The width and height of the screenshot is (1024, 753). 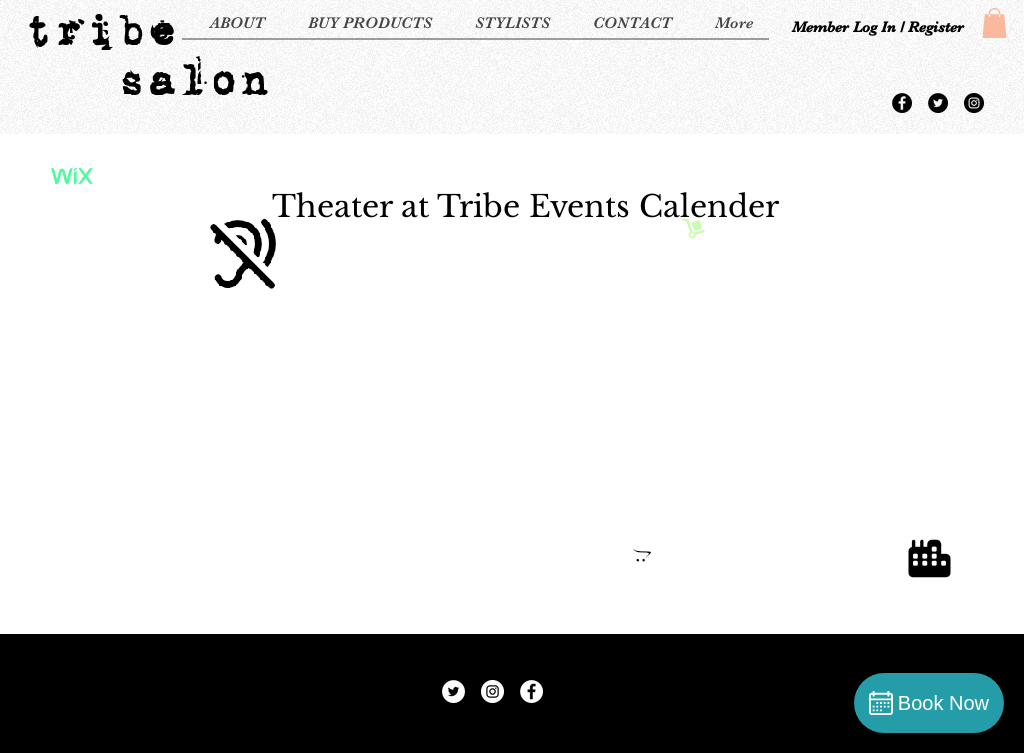 What do you see at coordinates (929, 558) in the screenshot?
I see `view city or urban location` at bounding box center [929, 558].